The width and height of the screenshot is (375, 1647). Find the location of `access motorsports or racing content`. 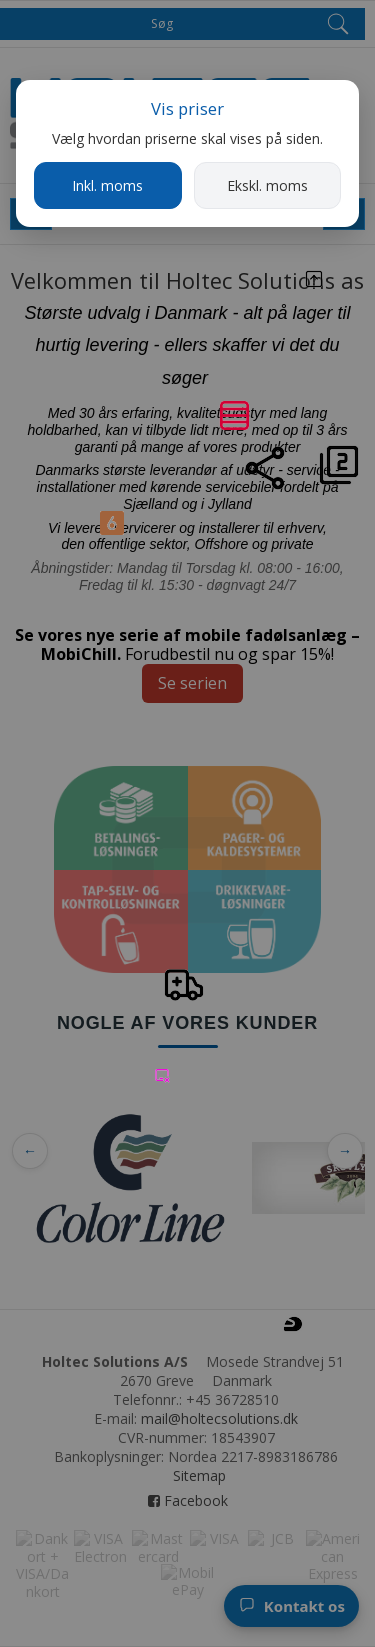

access motorsports or racing content is located at coordinates (293, 1324).